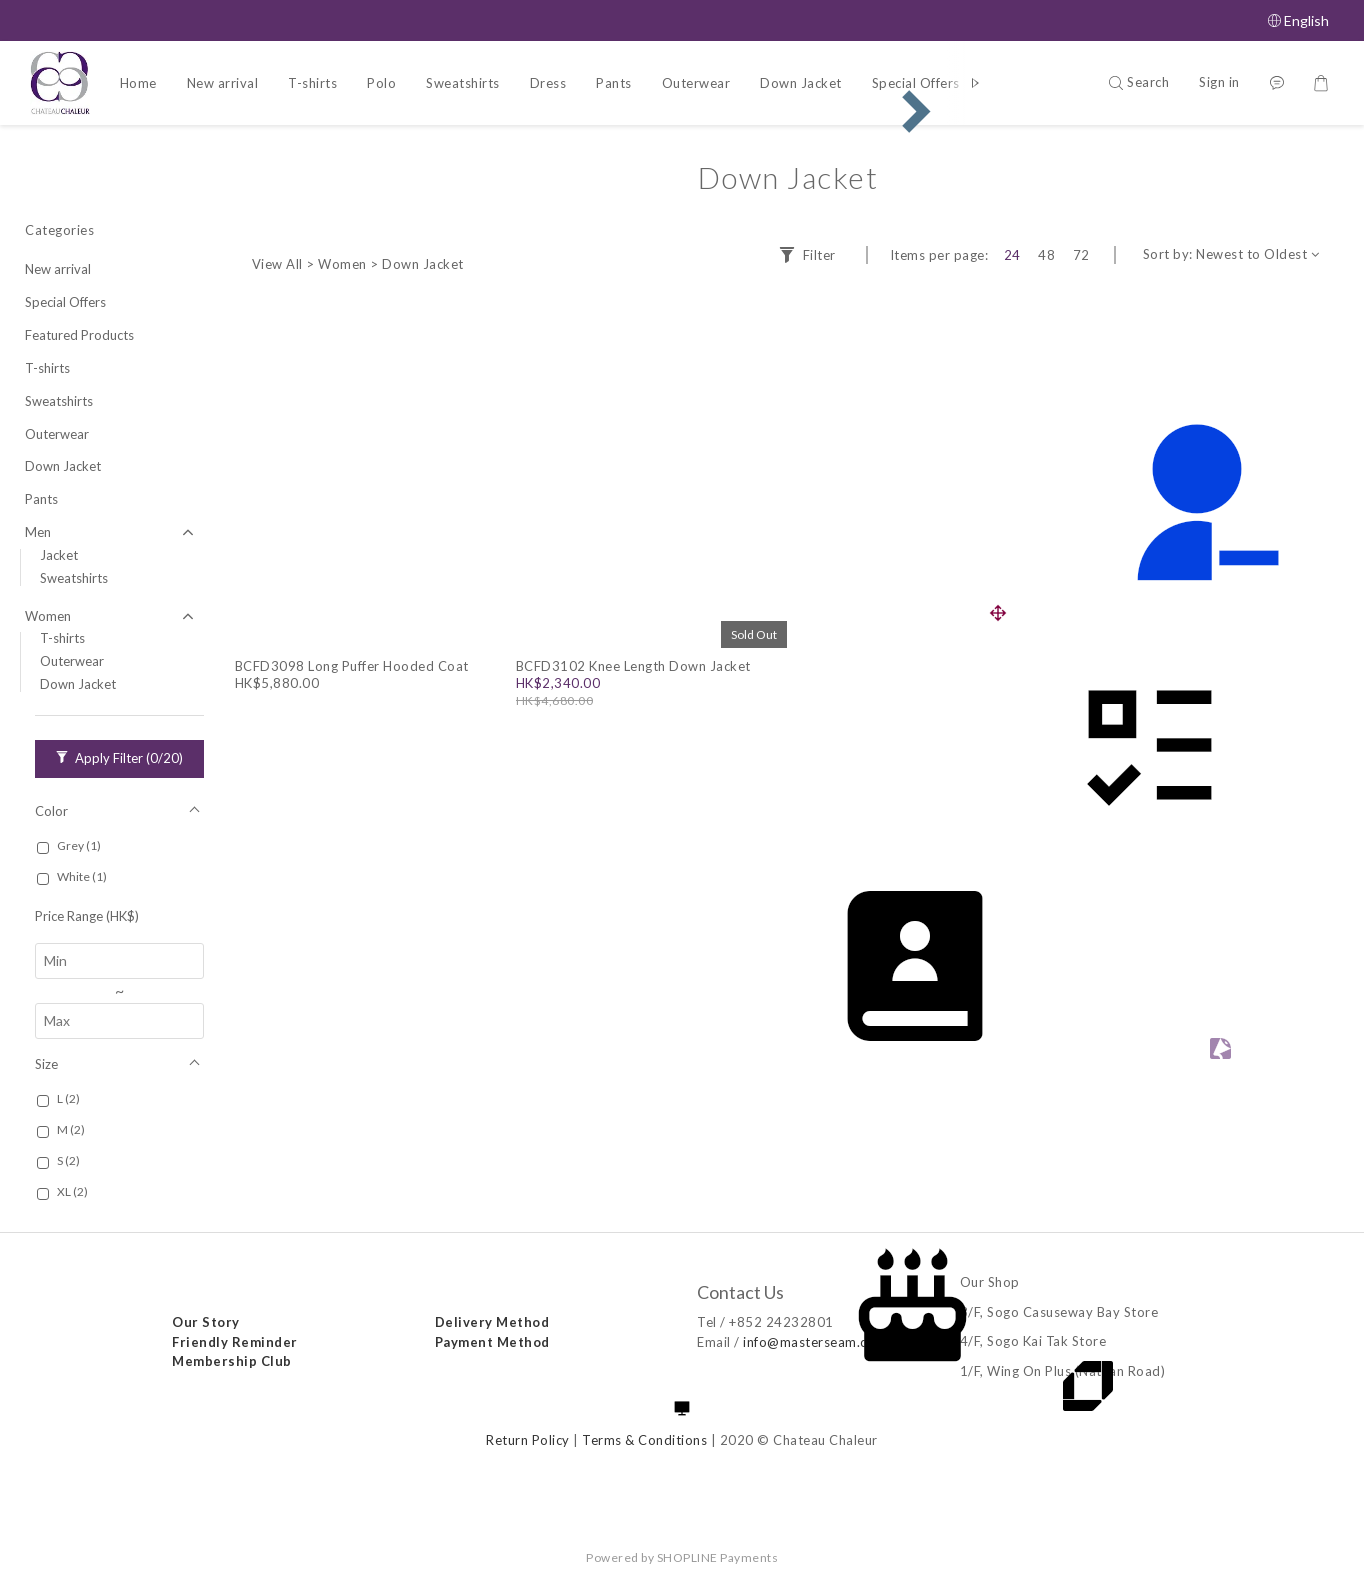 Image resolution: width=1364 pixels, height=1586 pixels. Describe the element at coordinates (915, 966) in the screenshot. I see `open contacts or address book` at that location.